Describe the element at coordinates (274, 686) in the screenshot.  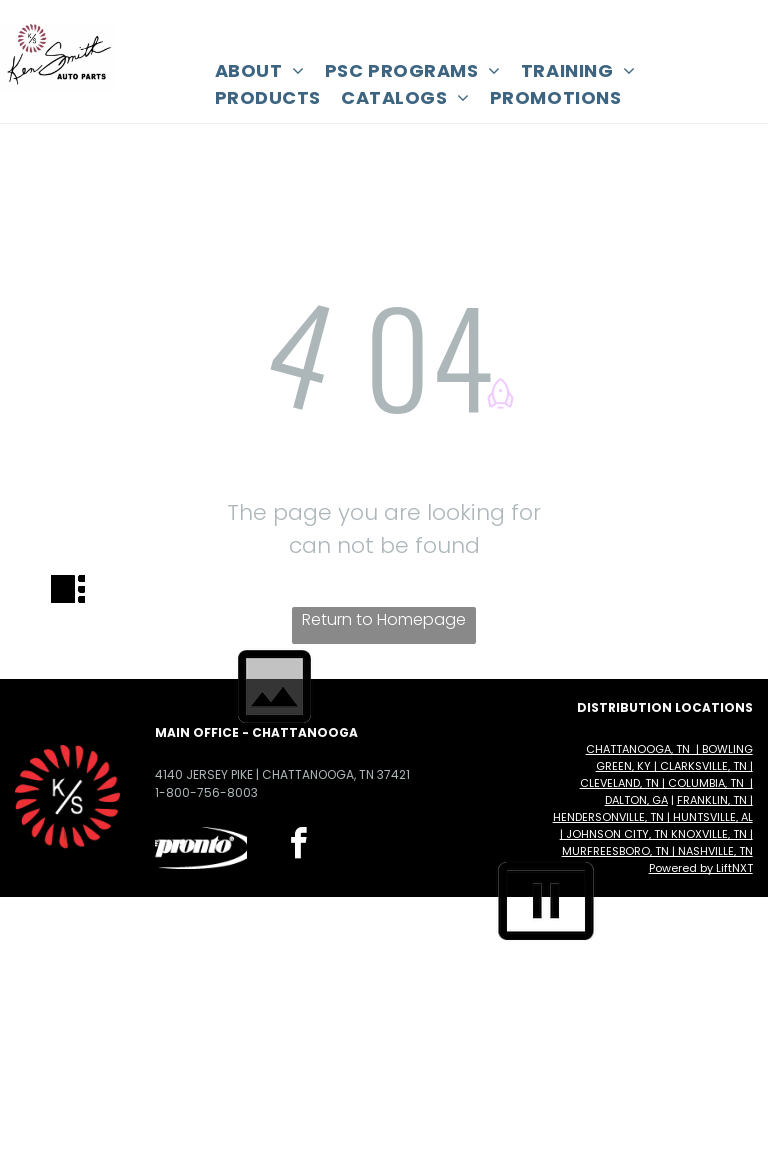
I see `view image or photo` at that location.